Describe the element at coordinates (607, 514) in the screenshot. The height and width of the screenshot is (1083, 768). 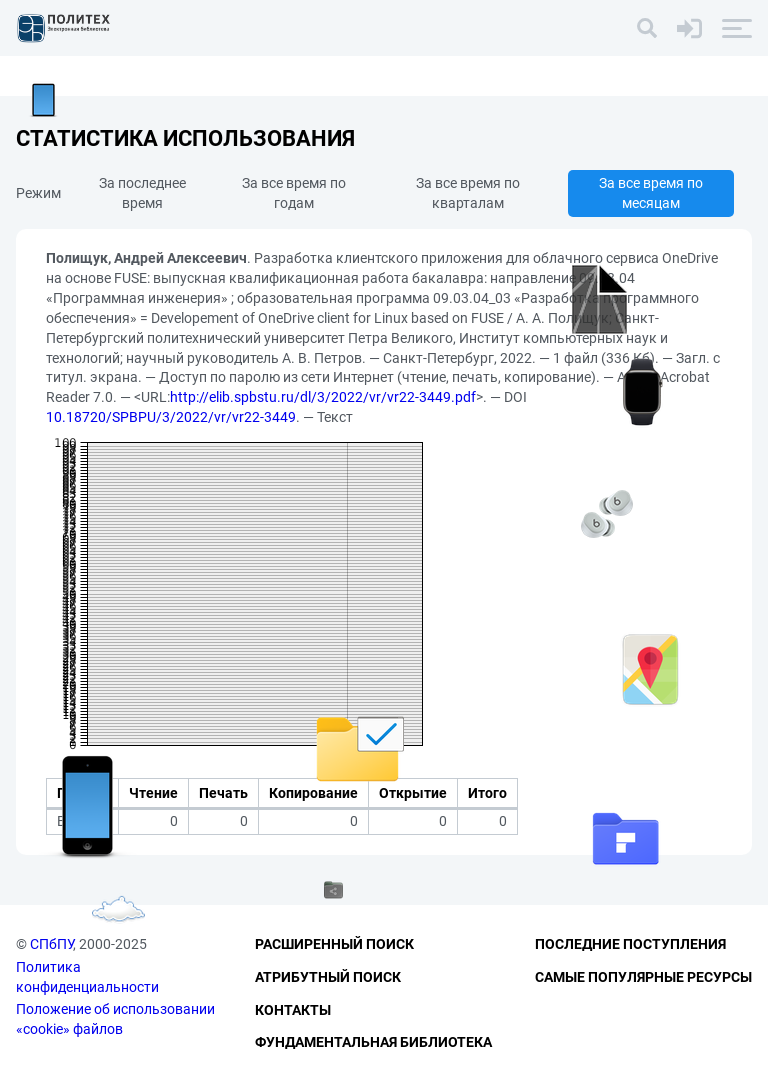
I see `connect beats wireless earbuds via bluetooth` at that location.